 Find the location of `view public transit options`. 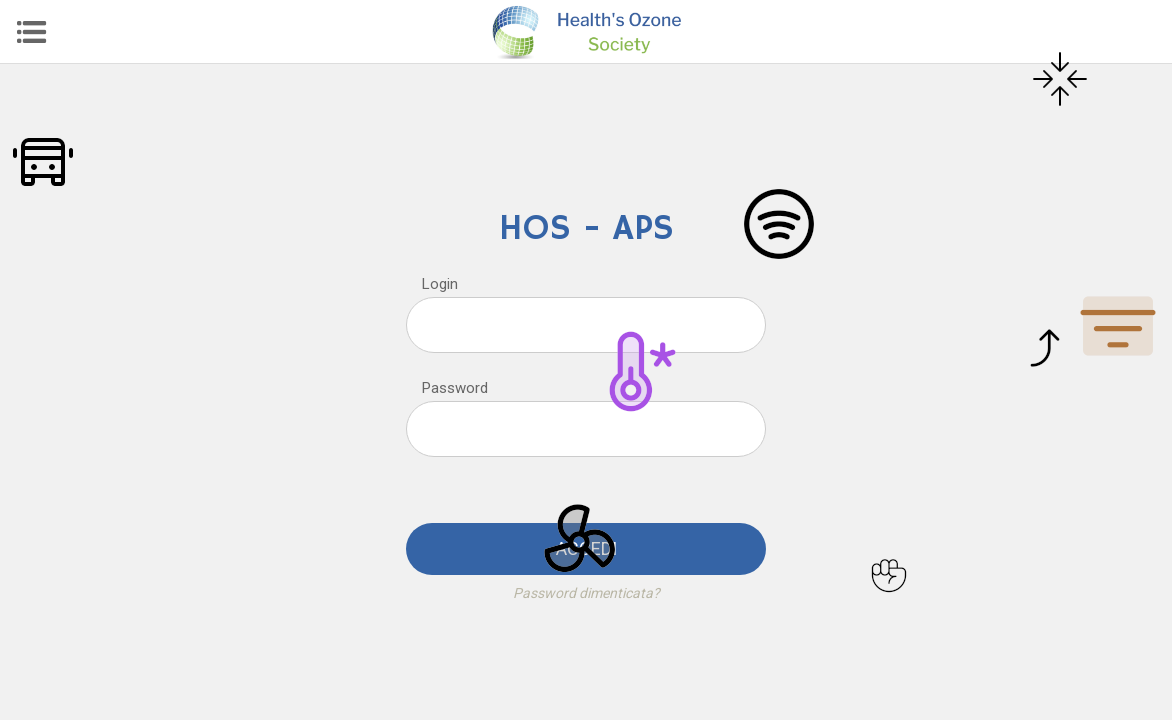

view public transit options is located at coordinates (43, 162).